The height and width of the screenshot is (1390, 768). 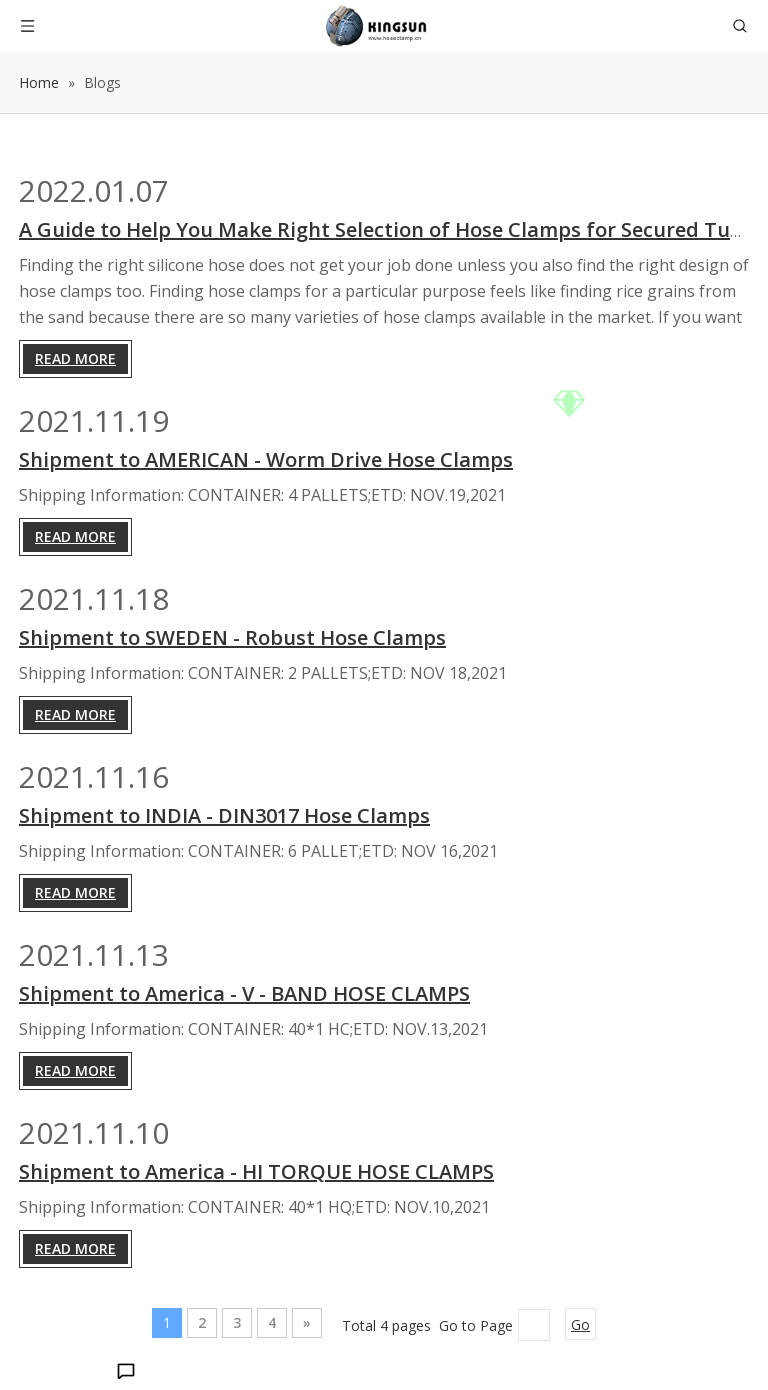 I want to click on open chat or messaging, so click(x=126, y=1370).